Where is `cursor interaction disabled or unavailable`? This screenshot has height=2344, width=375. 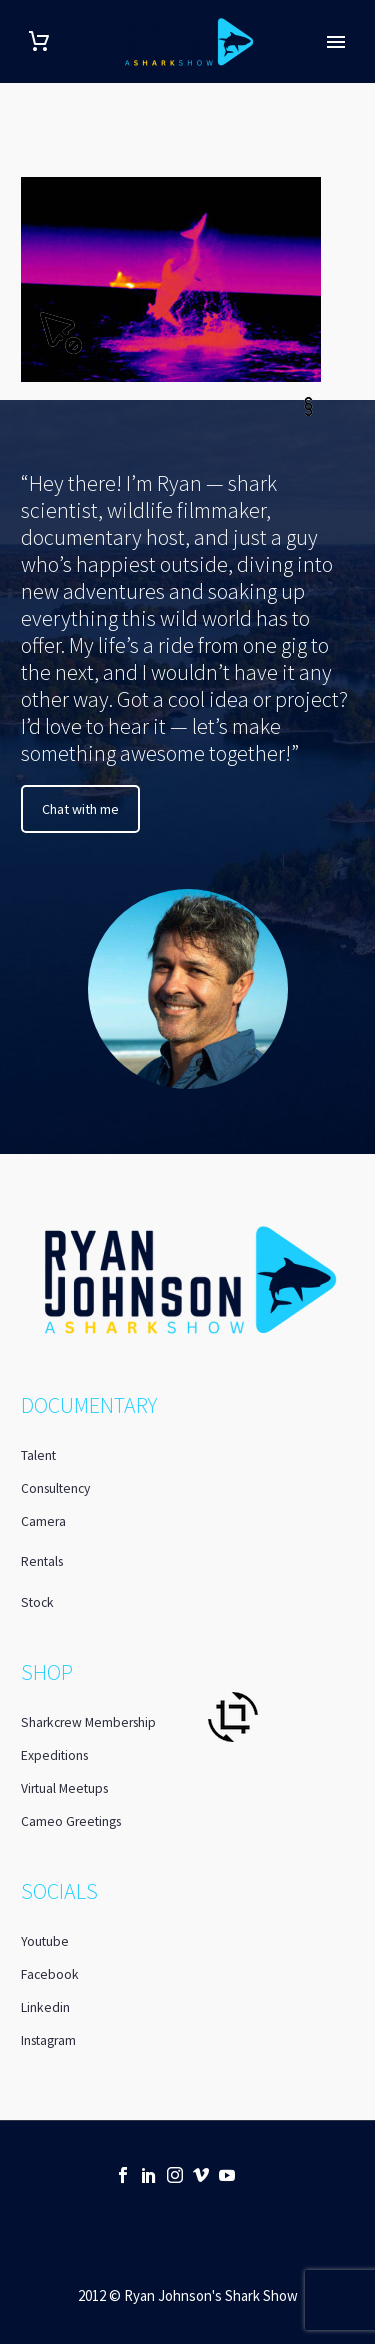
cursor interaction disabled or unavailable is located at coordinates (59, 331).